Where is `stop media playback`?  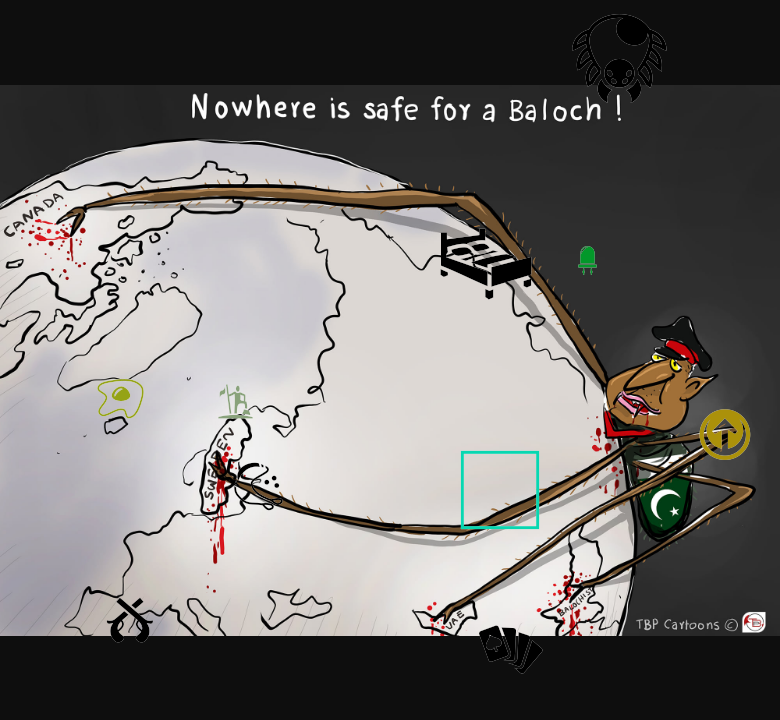 stop media playback is located at coordinates (500, 490).